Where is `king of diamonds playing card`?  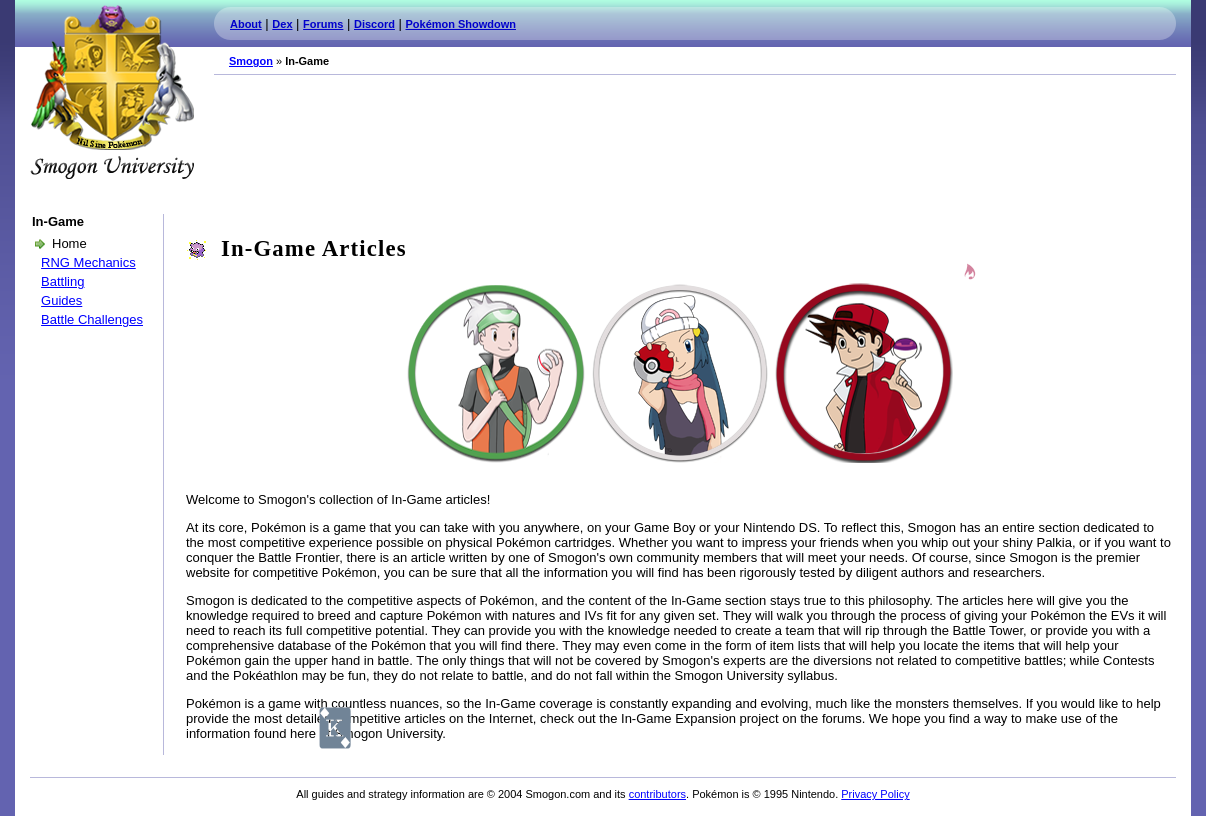
king of diamonds playing card is located at coordinates (335, 728).